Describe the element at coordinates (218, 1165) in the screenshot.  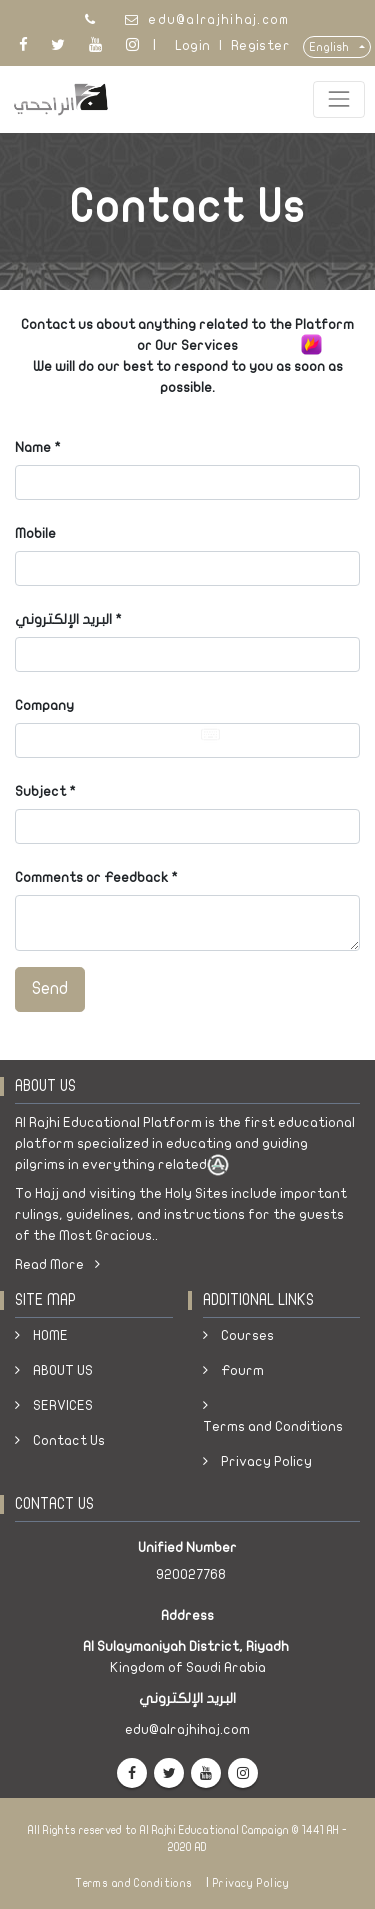
I see `open the software update manager` at that location.